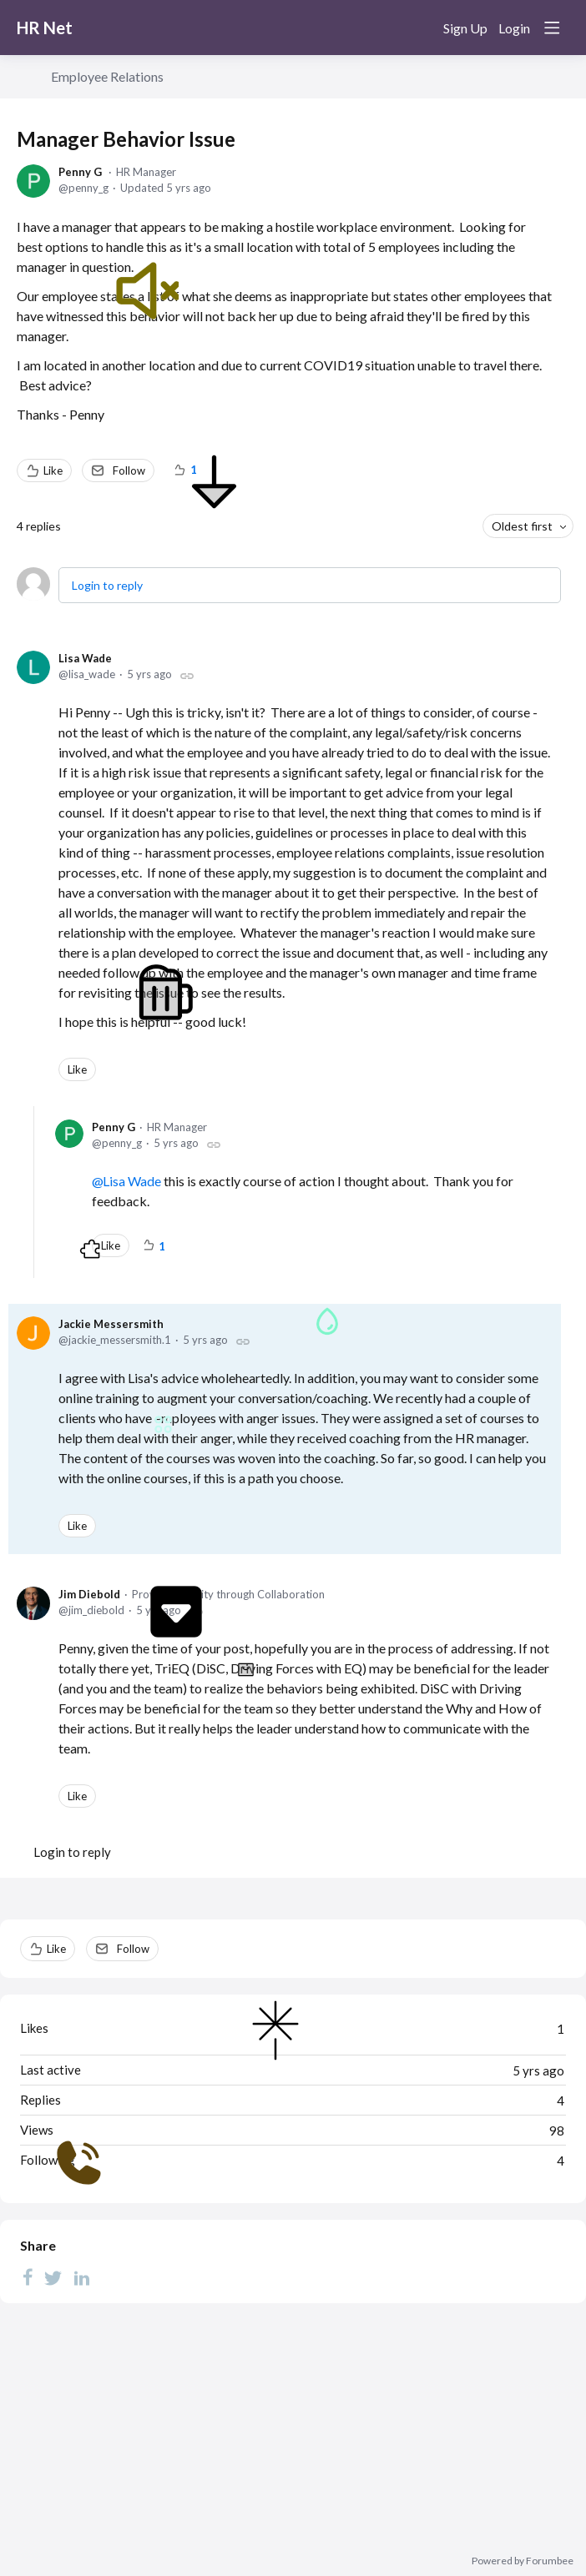 This screenshot has width=586, height=2576. Describe the element at coordinates (275, 2030) in the screenshot. I see `link to linktree profile` at that location.